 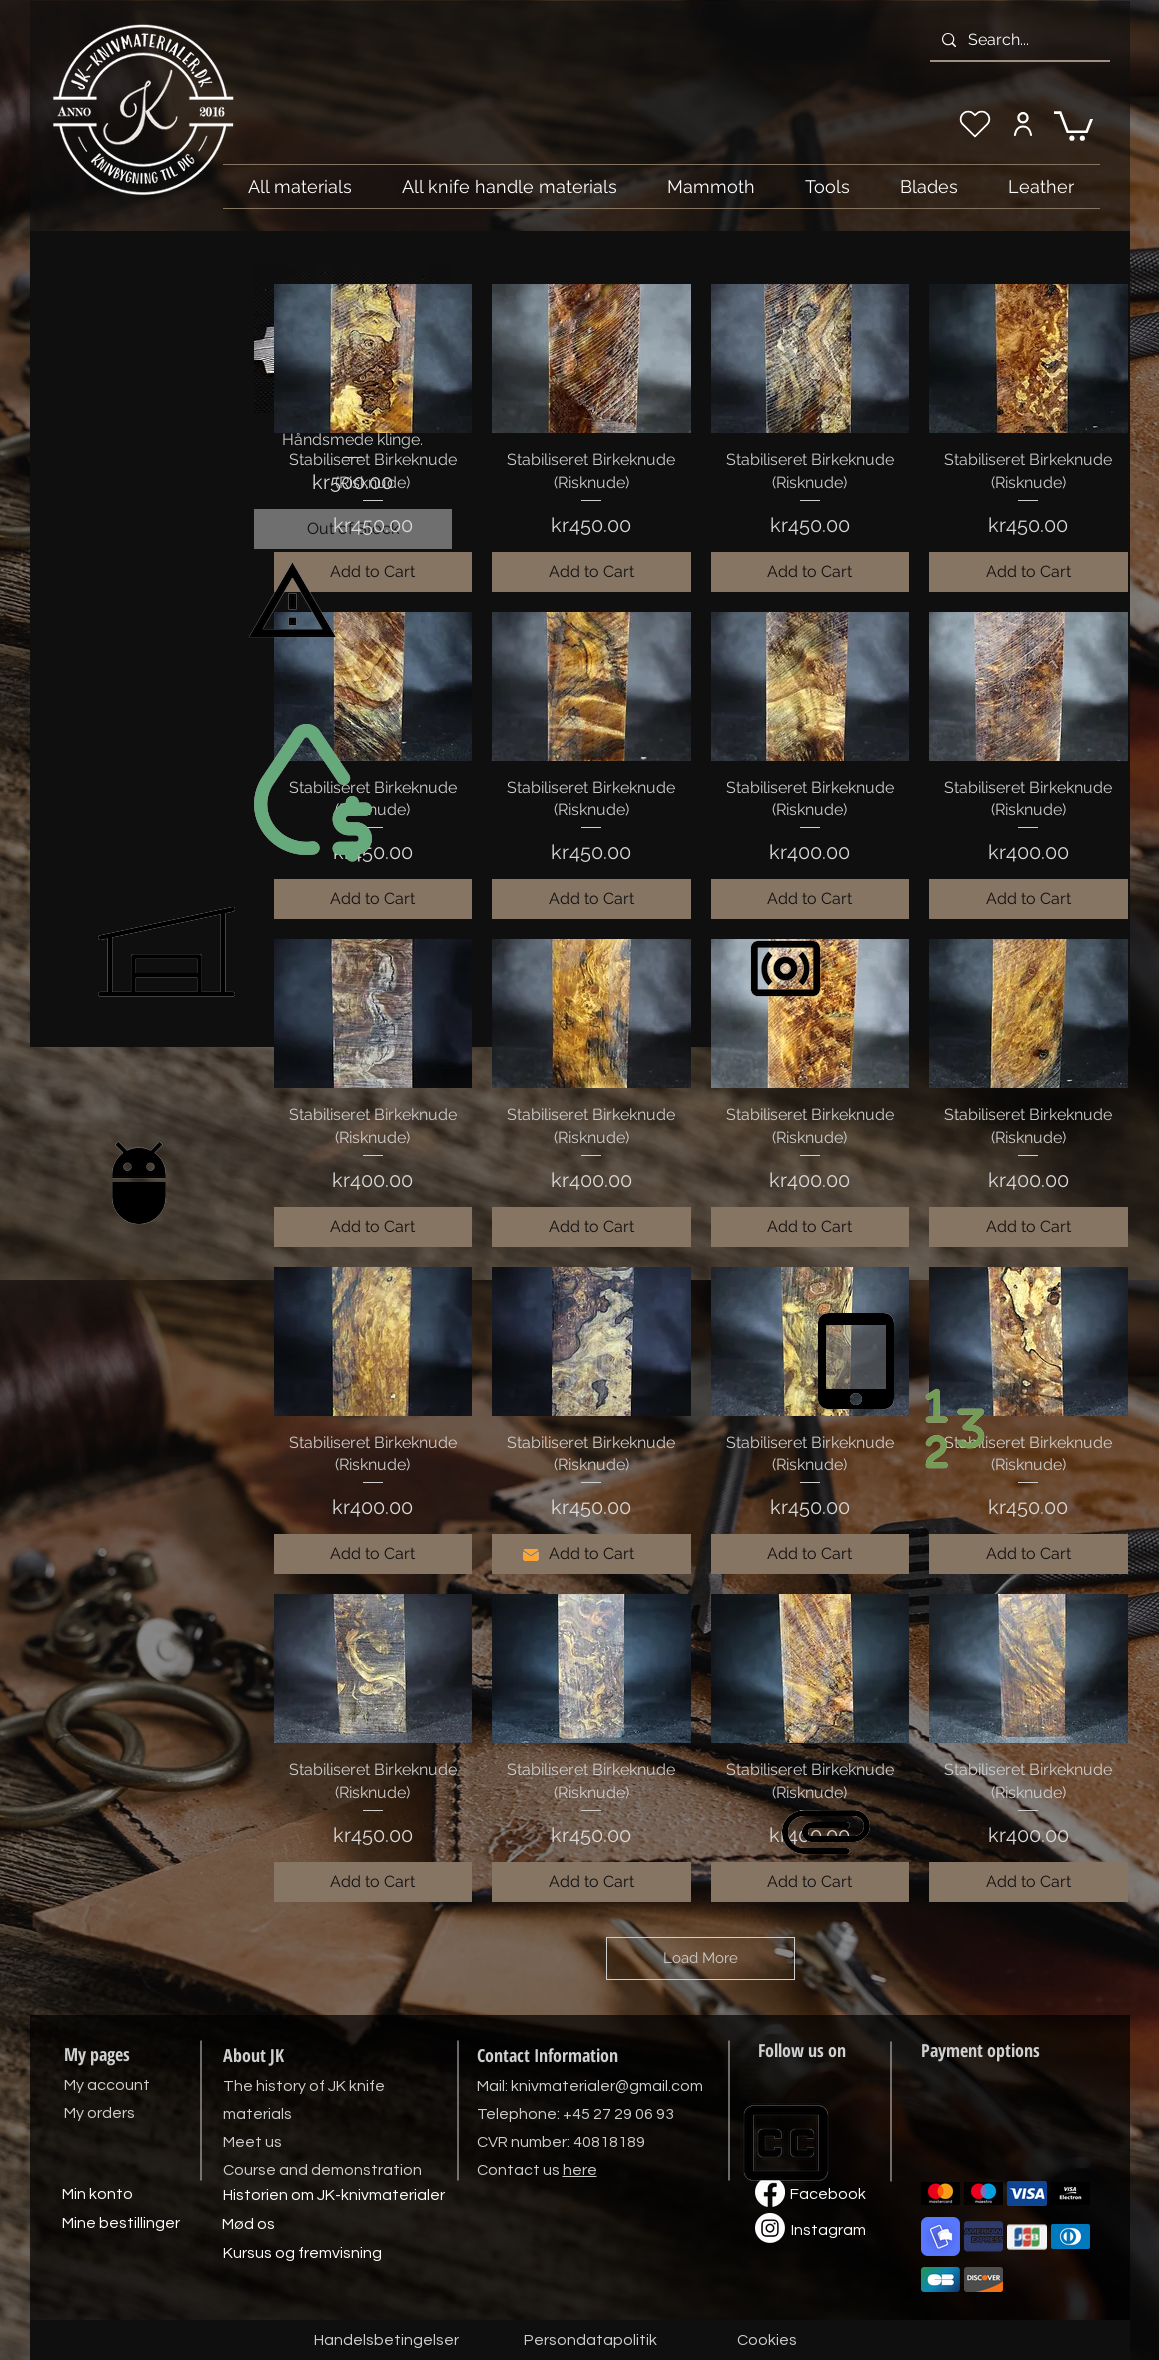 I want to click on view water bill or usage costs, so click(x=306, y=789).